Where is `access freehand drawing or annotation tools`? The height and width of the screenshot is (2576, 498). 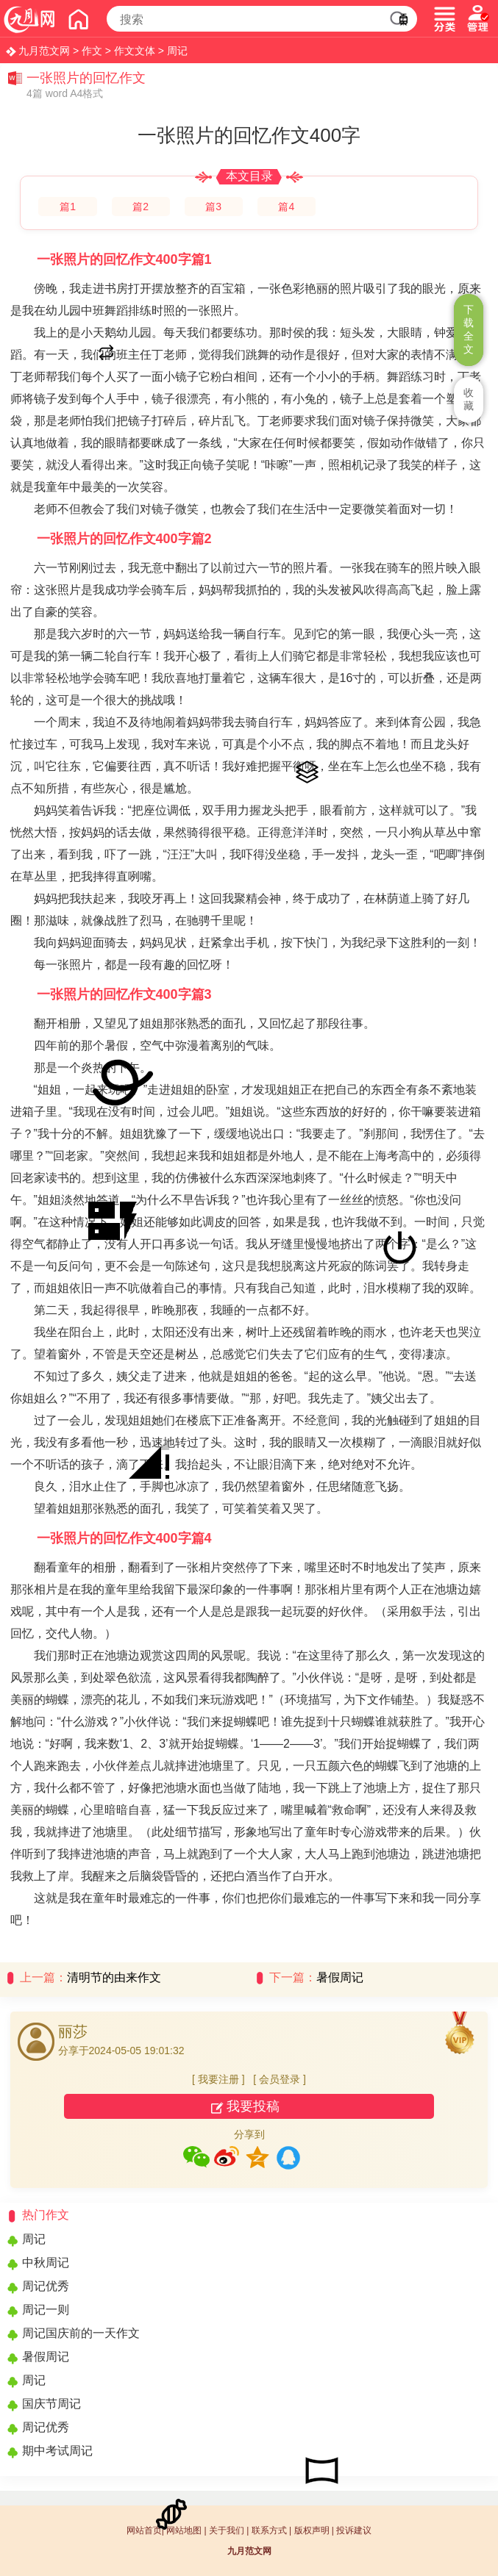
access freehand drawing or annotation tools is located at coordinates (121, 1083).